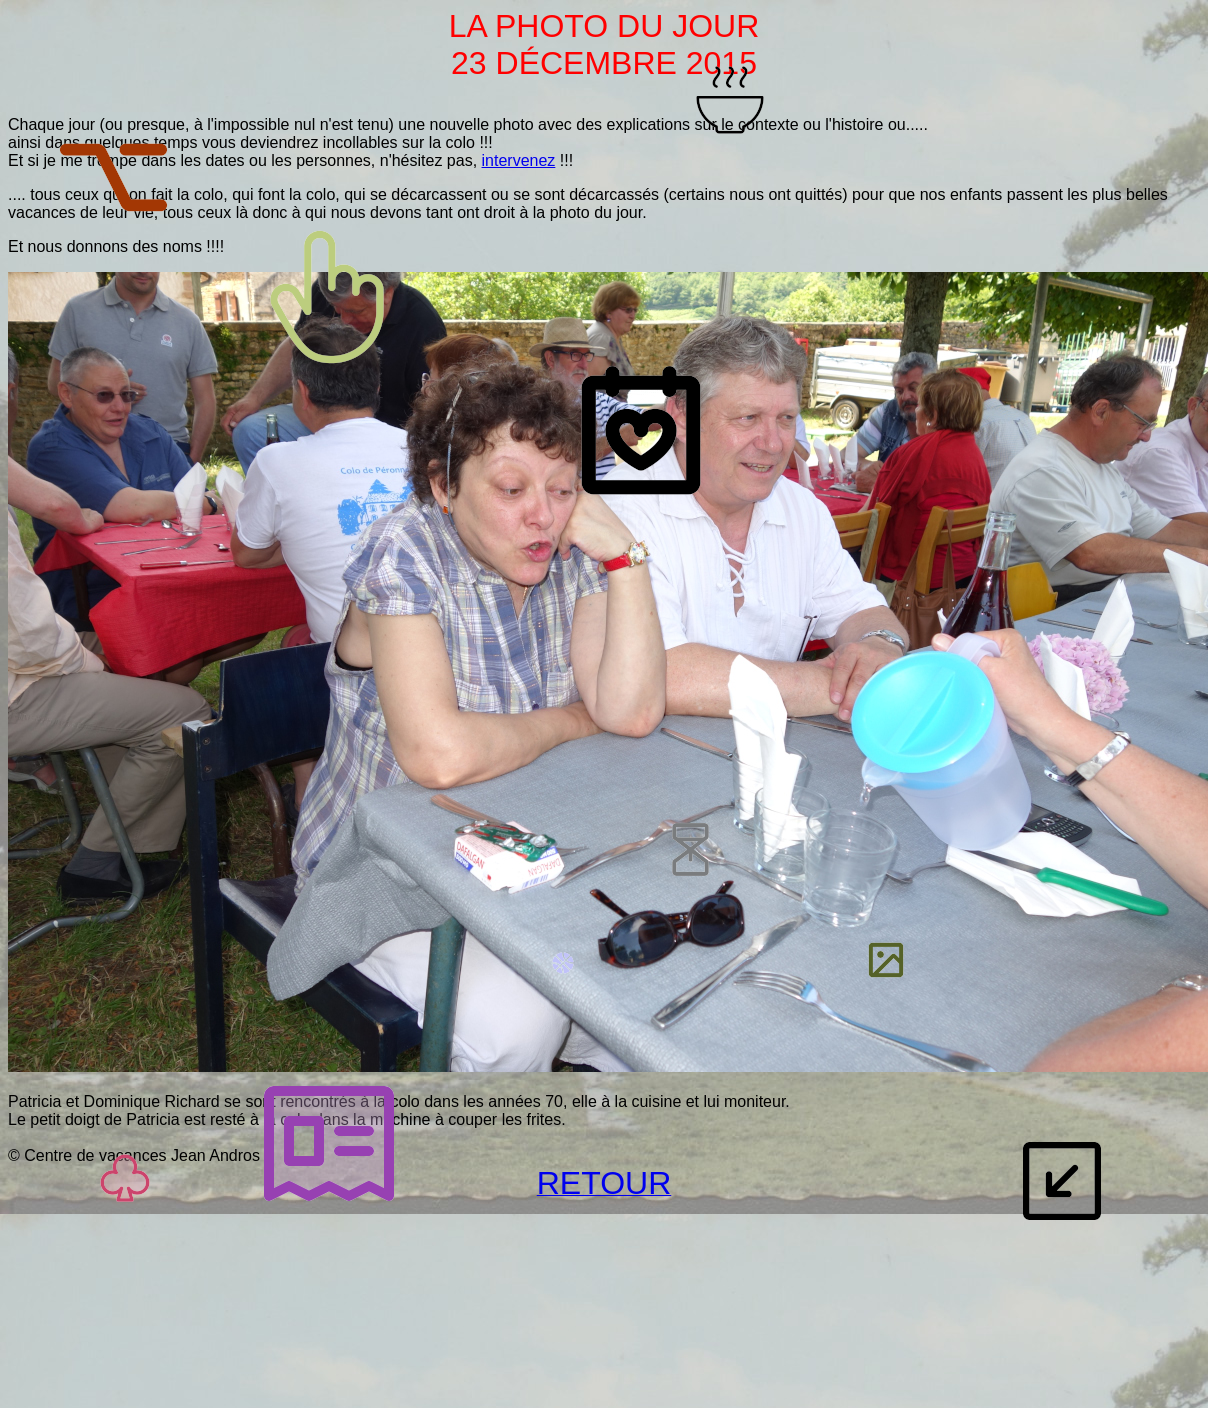  What do you see at coordinates (113, 173) in the screenshot?
I see `keyboard option or alt key symbol` at bounding box center [113, 173].